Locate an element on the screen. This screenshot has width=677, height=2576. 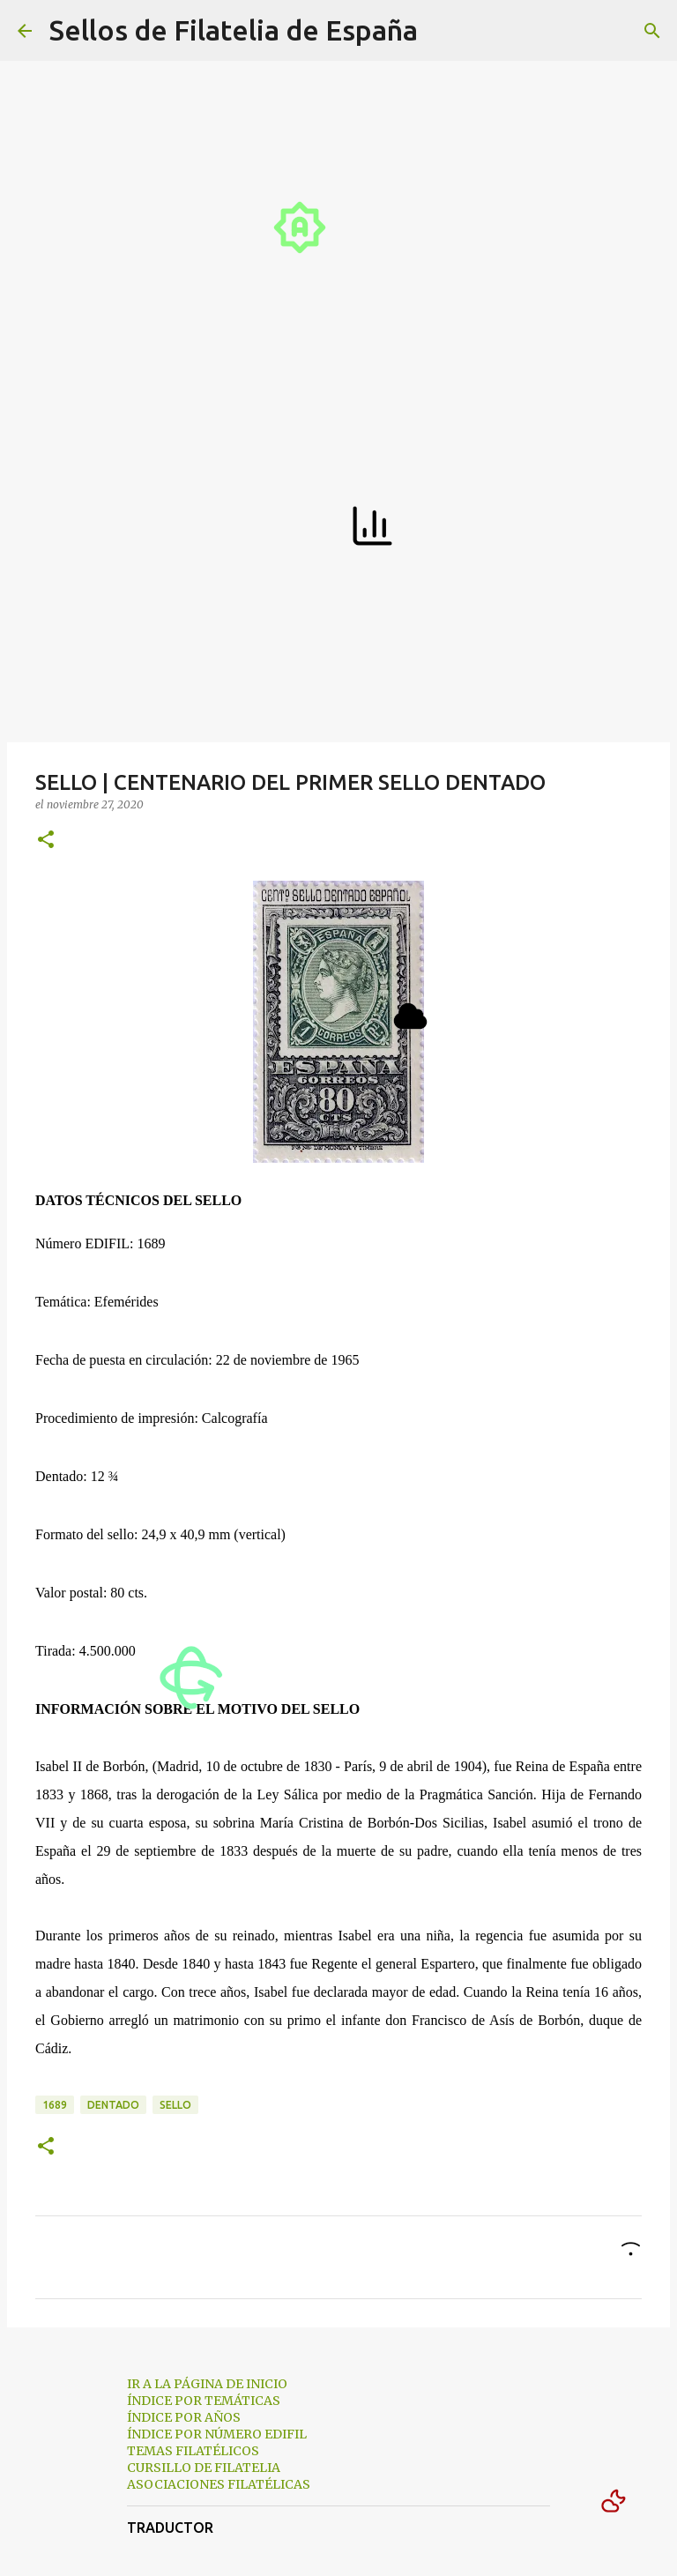
indicates nighttime or evening weather conditions is located at coordinates (614, 2500).